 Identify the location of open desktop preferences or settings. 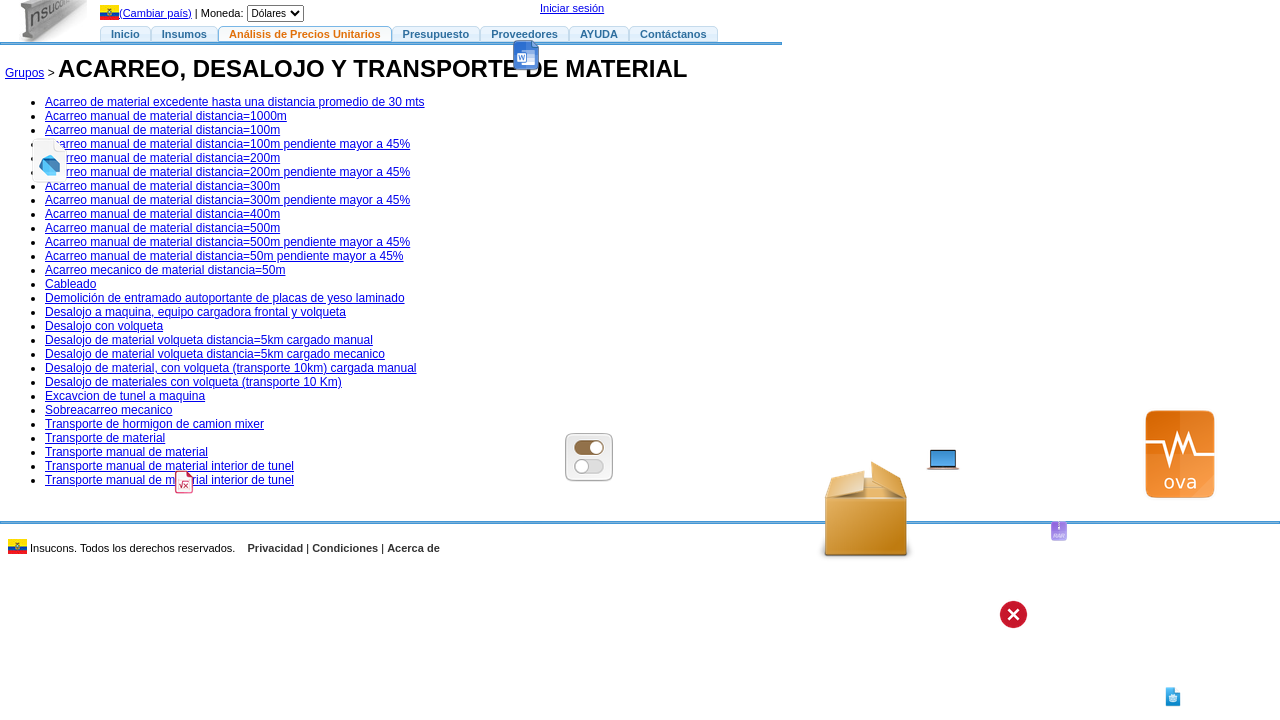
(589, 457).